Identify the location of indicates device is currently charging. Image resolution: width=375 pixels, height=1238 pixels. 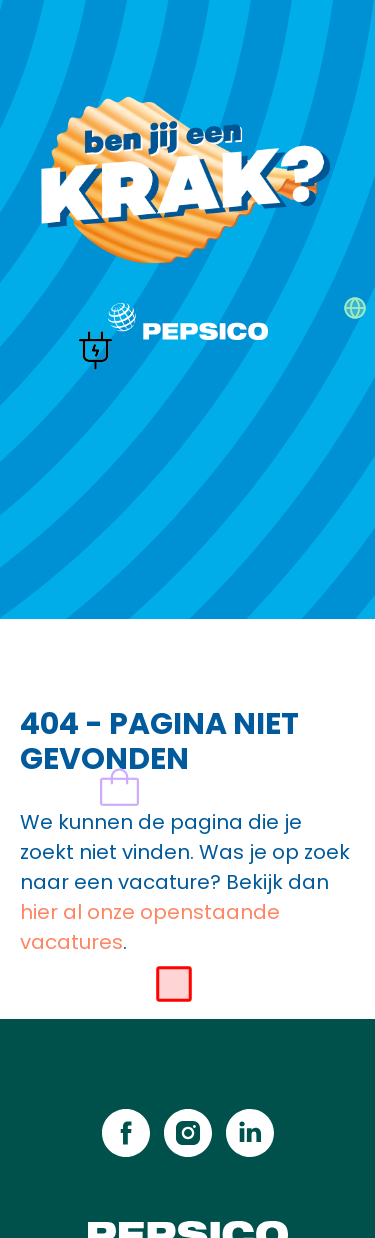
(95, 350).